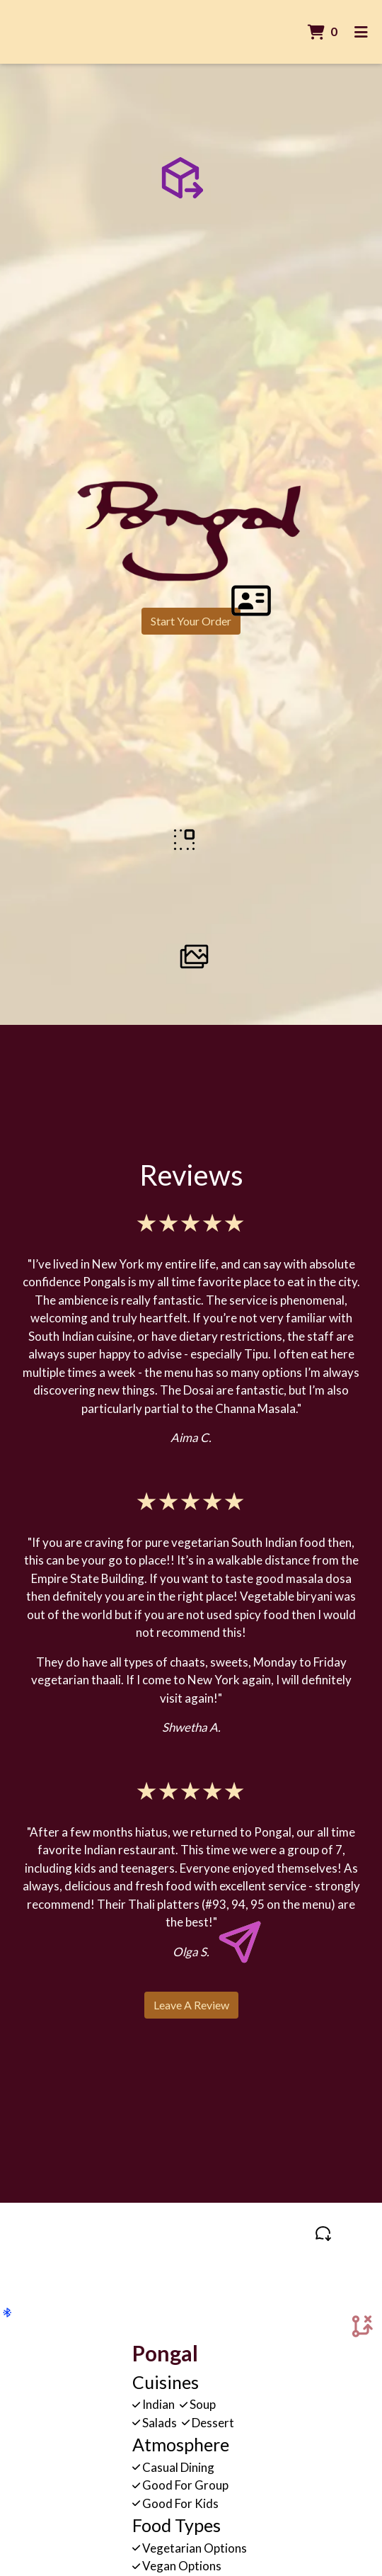 The height and width of the screenshot is (2576, 382). I want to click on align element to top-right corner, so click(184, 839).